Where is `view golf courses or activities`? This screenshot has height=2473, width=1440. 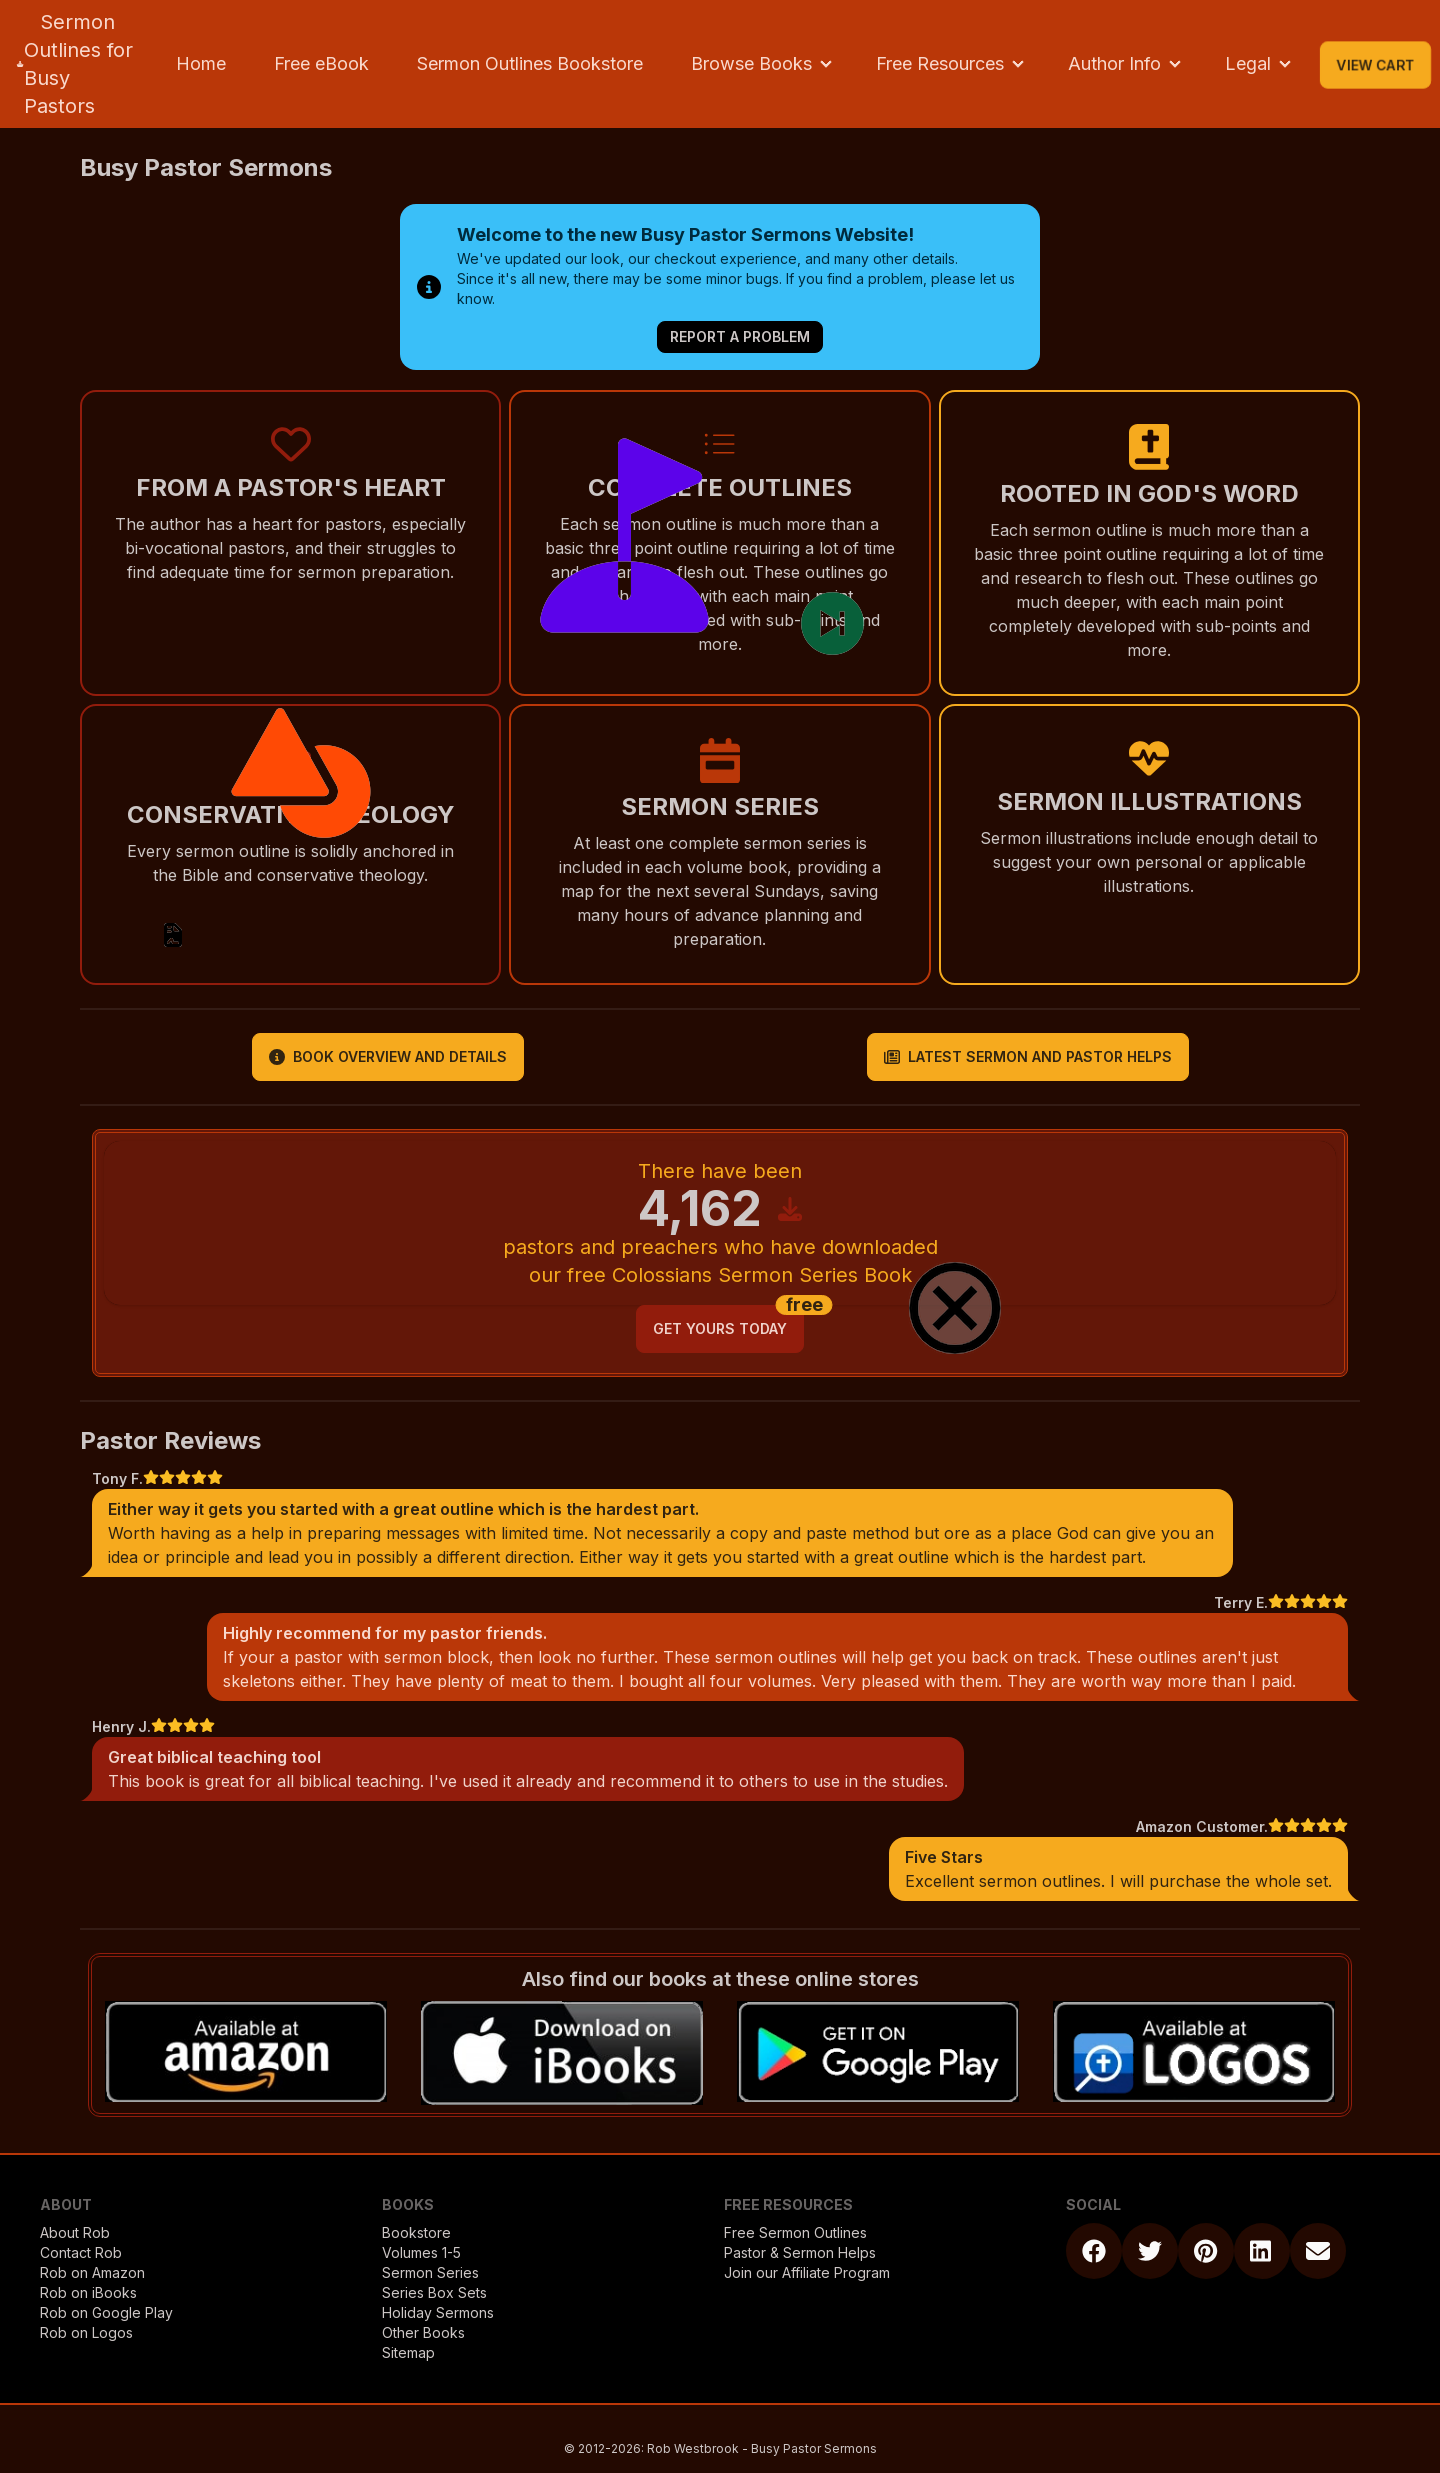
view golf courses or activities is located at coordinates (624, 535).